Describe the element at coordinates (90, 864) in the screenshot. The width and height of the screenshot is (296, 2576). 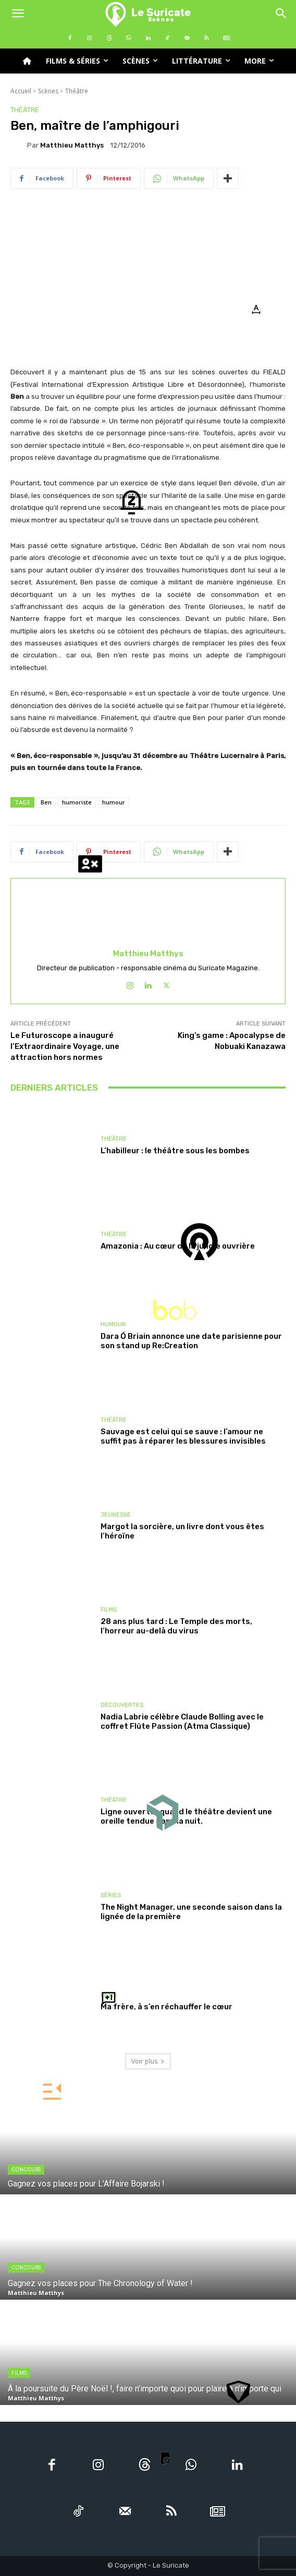
I see `indicates an expired pass or credential` at that location.